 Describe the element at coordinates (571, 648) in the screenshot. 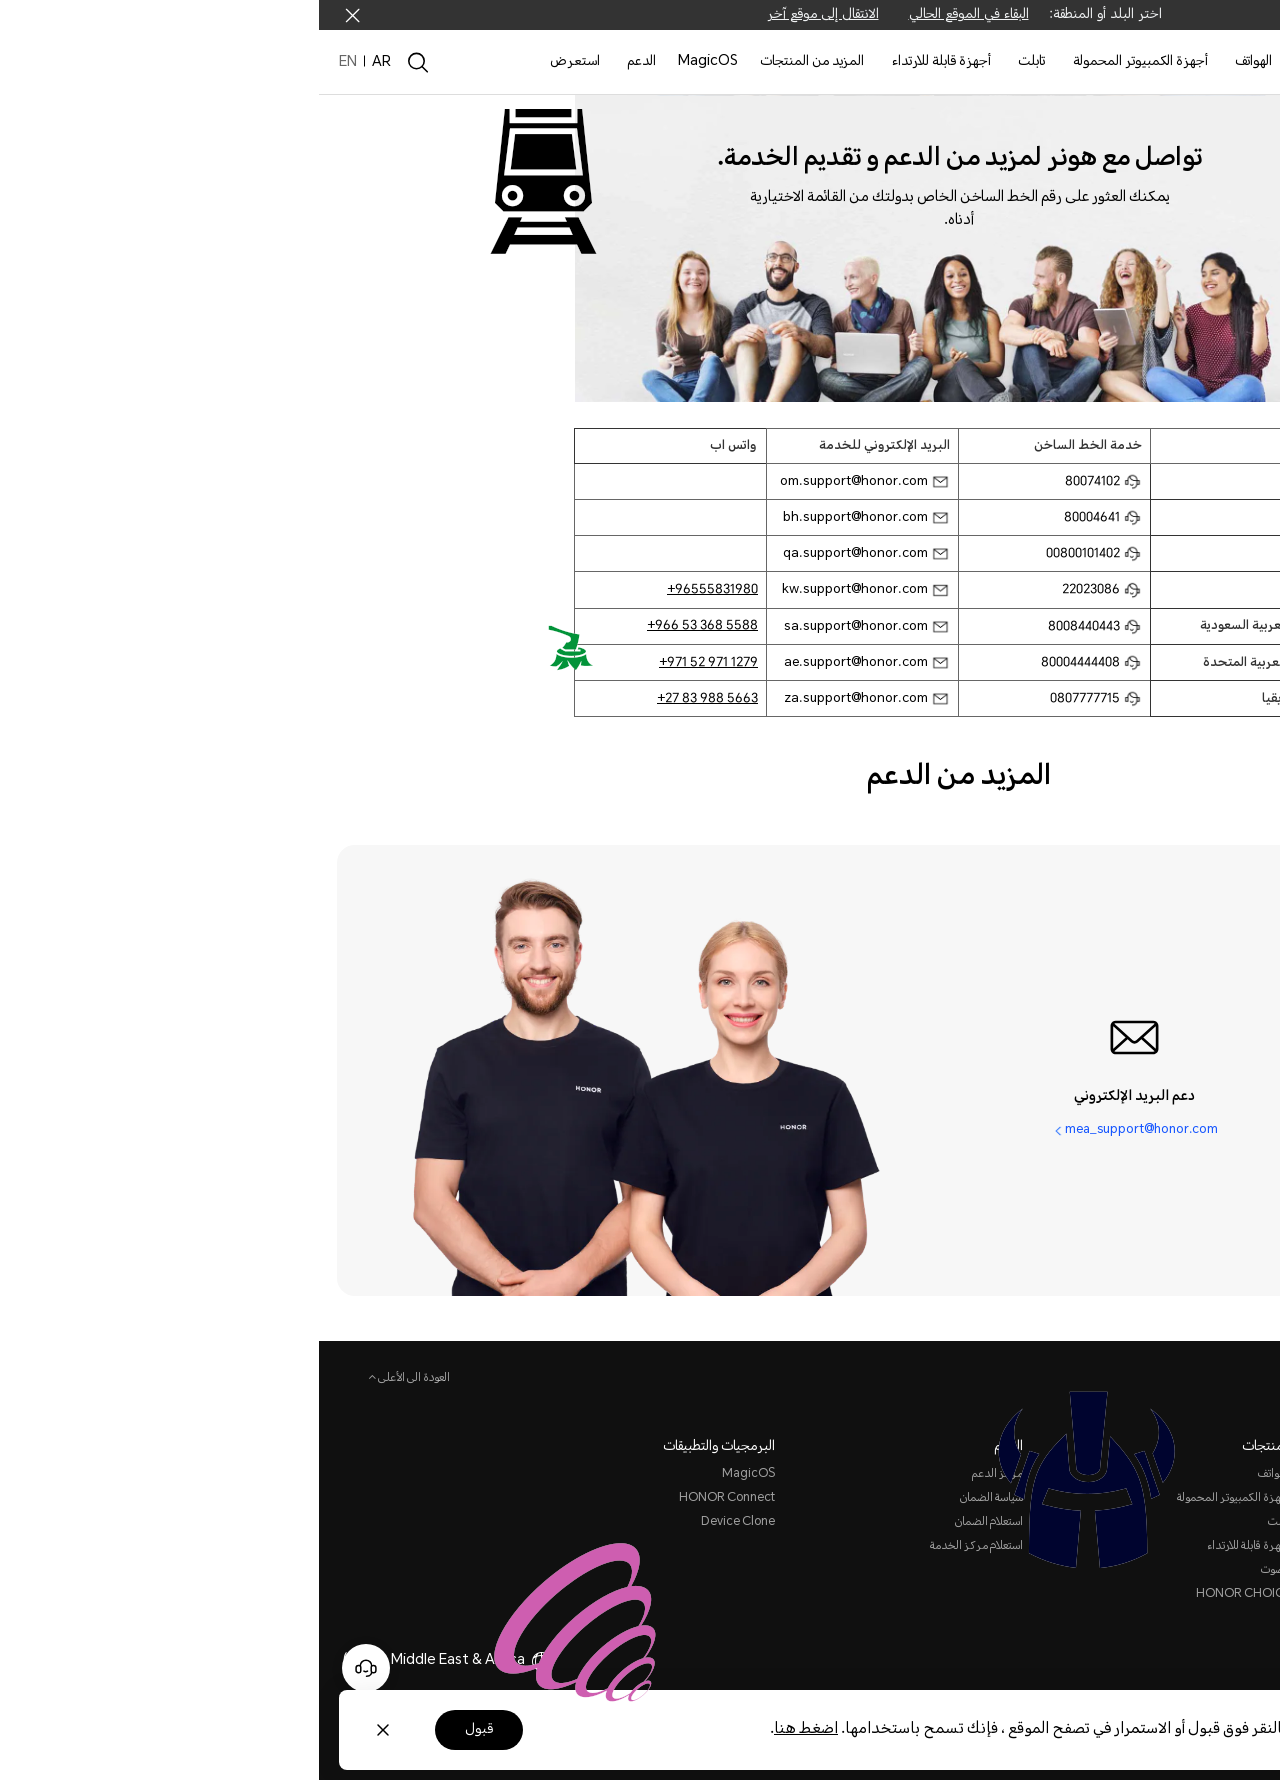

I see `access woodcutting or lumber resources` at that location.